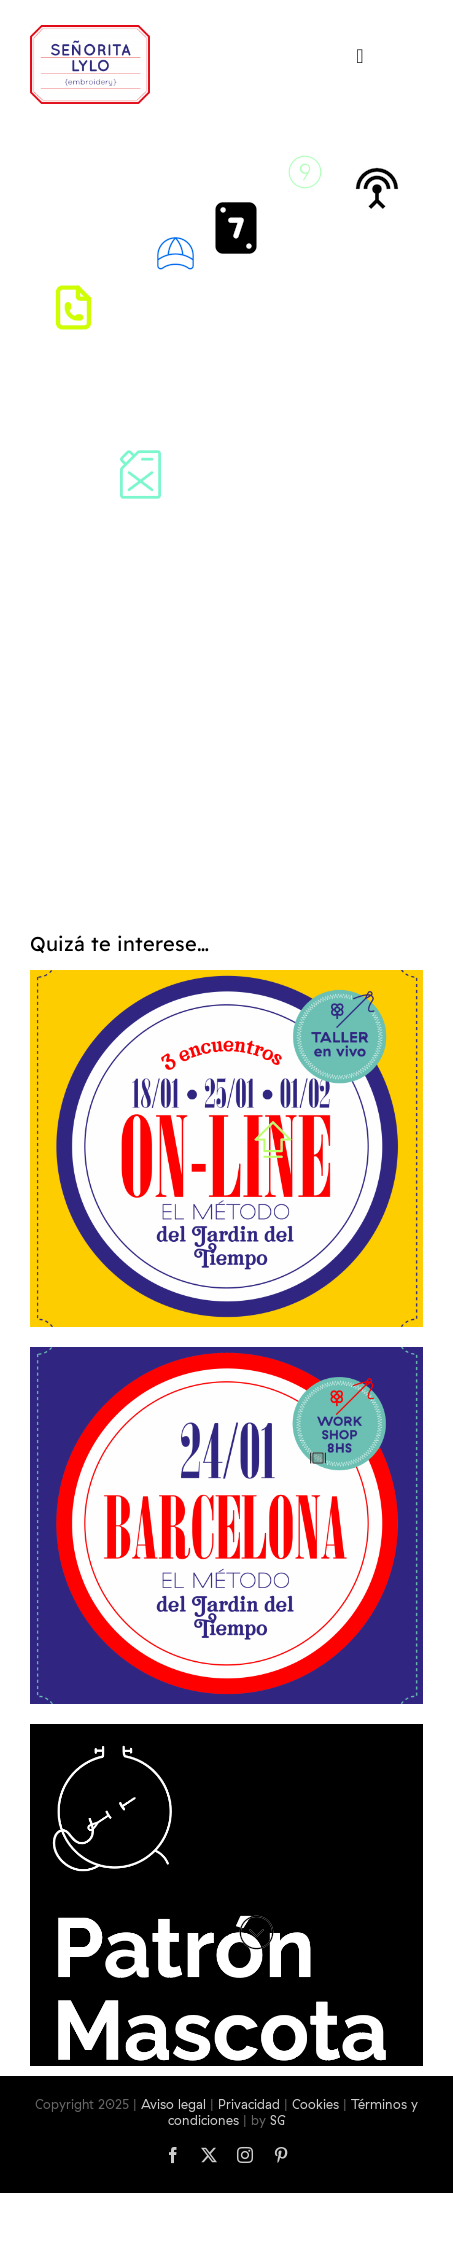  Describe the element at coordinates (256, 1932) in the screenshot. I see `expand to show more content` at that location.